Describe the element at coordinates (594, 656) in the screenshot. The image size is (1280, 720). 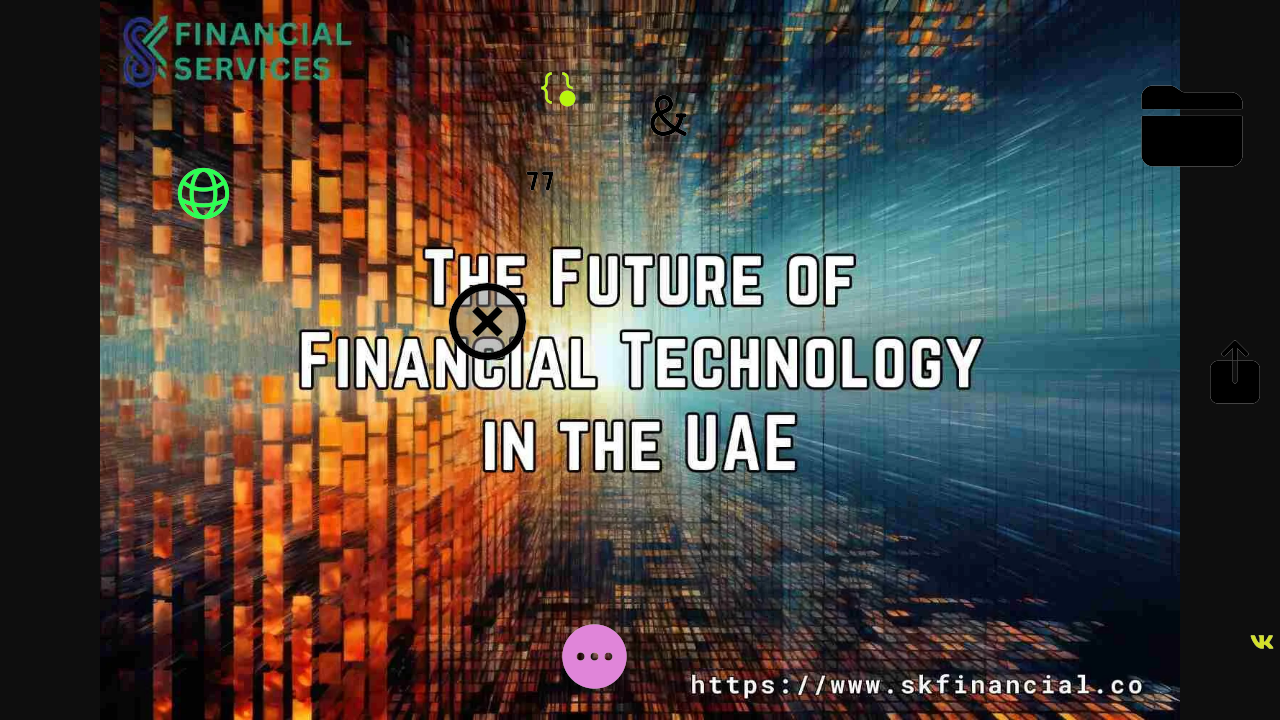
I see `access more options or actions` at that location.